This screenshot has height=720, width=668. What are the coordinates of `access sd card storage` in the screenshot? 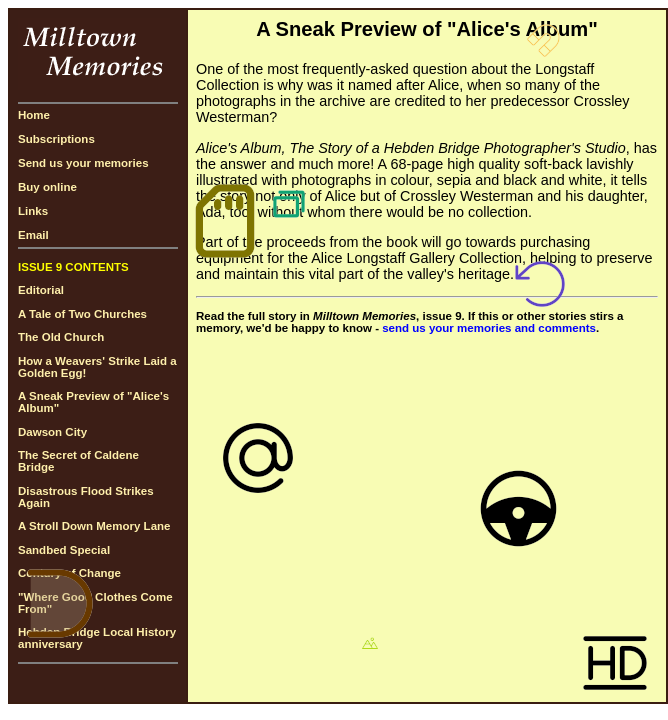 It's located at (225, 221).